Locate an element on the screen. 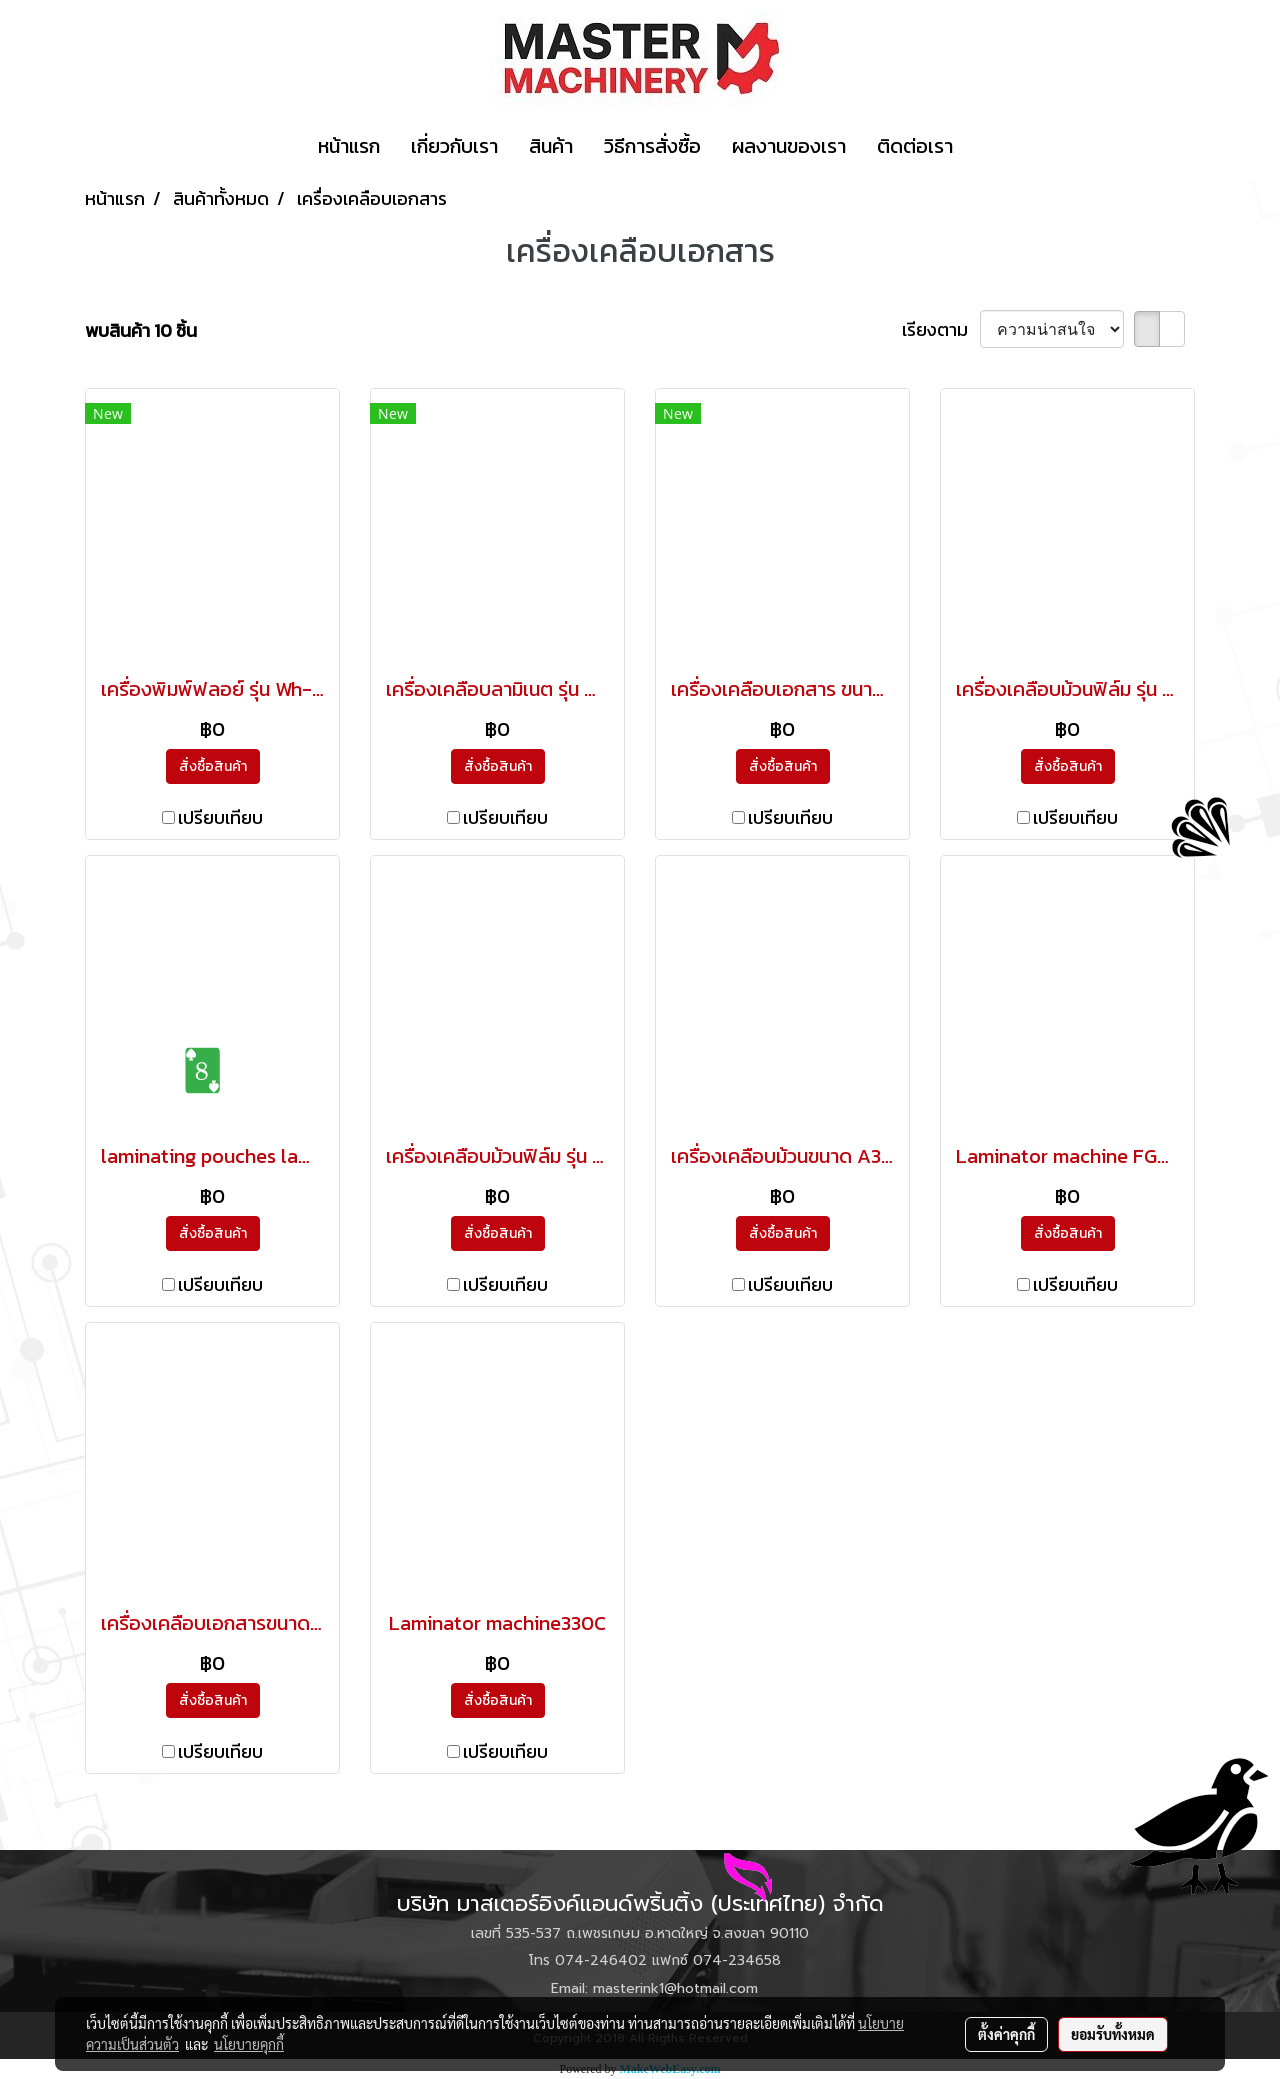  select claw or slash attack ability is located at coordinates (1201, 827).